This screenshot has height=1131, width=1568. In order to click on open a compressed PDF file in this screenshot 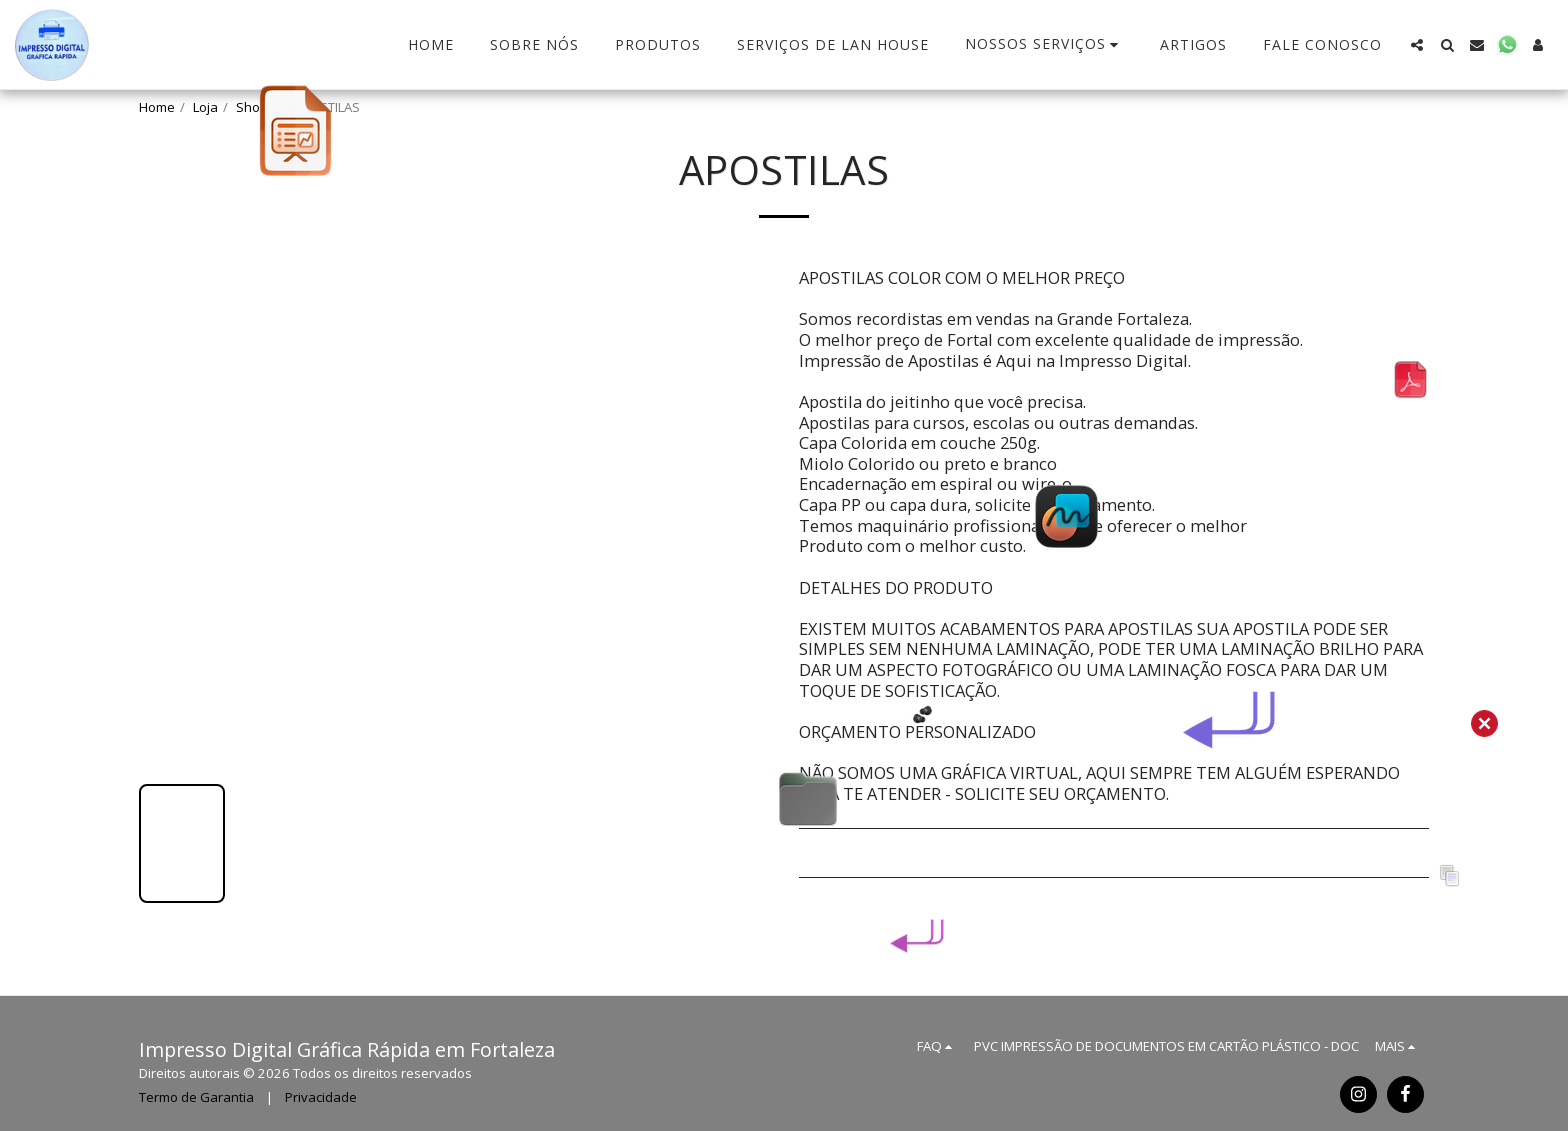, I will do `click(1410, 379)`.